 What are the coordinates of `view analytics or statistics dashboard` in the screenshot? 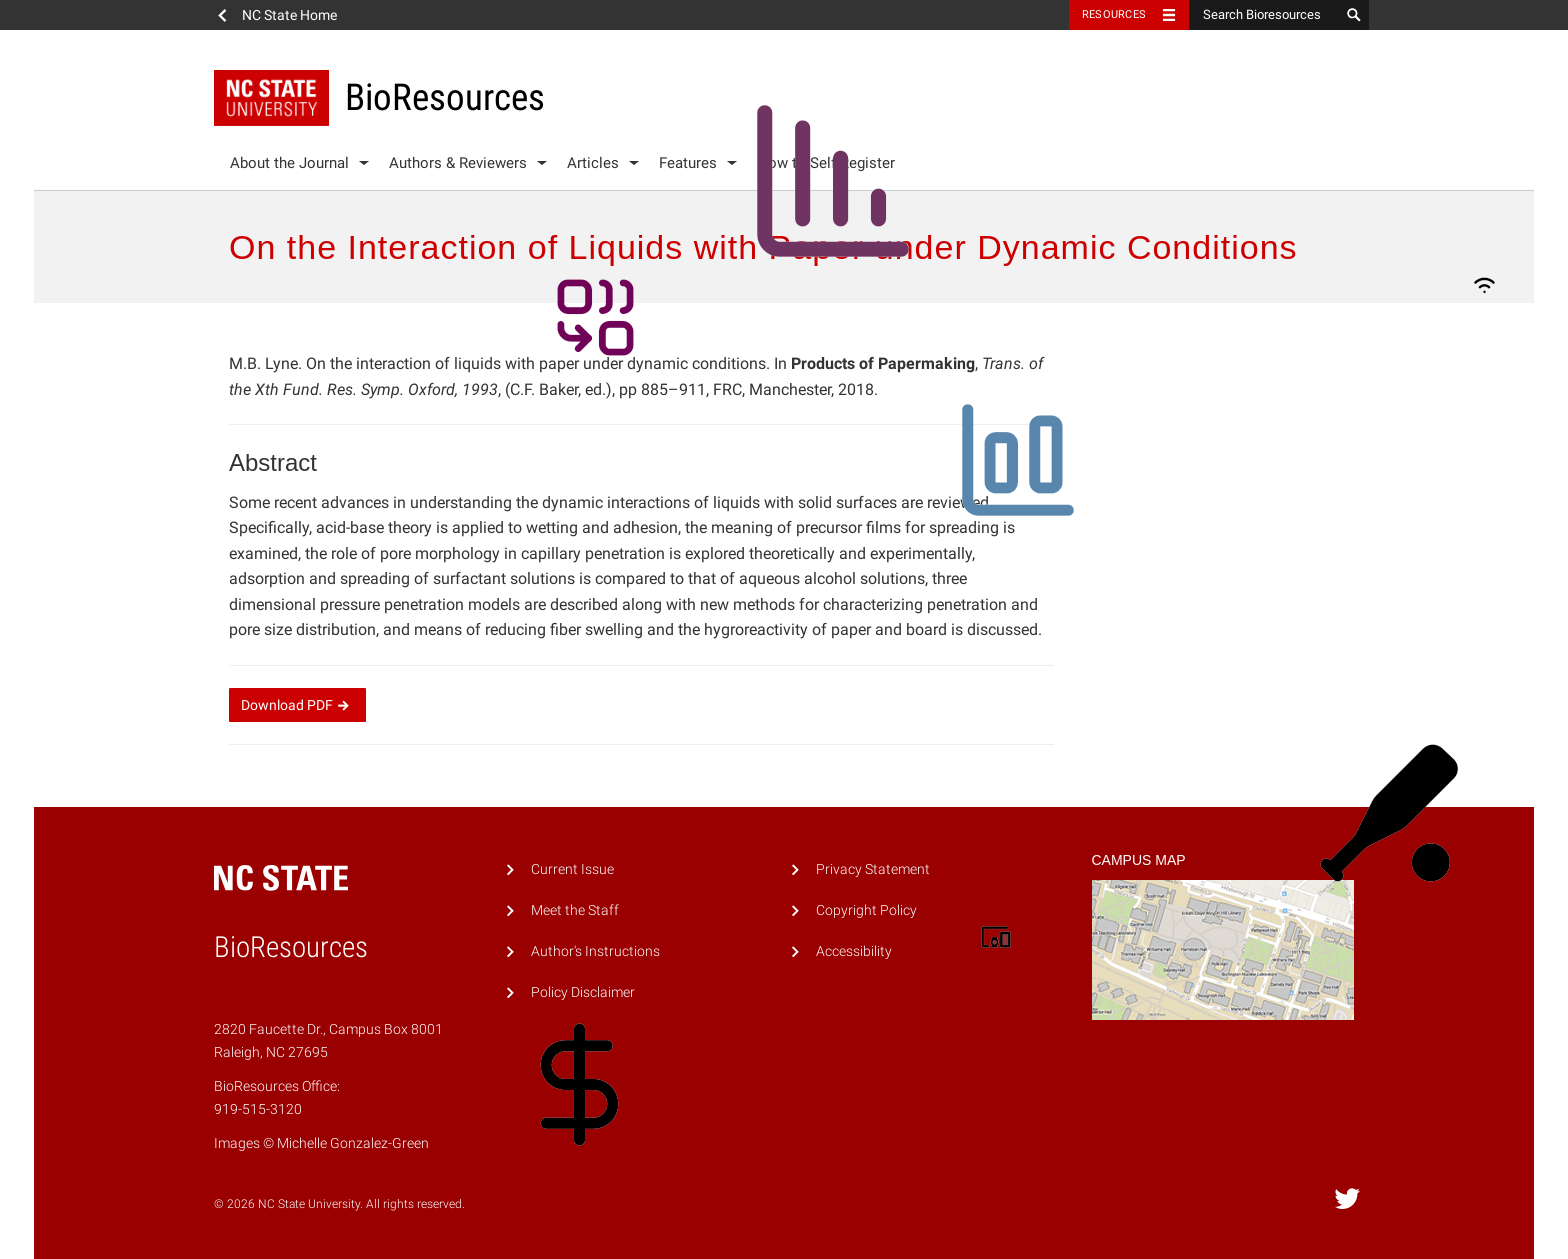 It's located at (1018, 460).